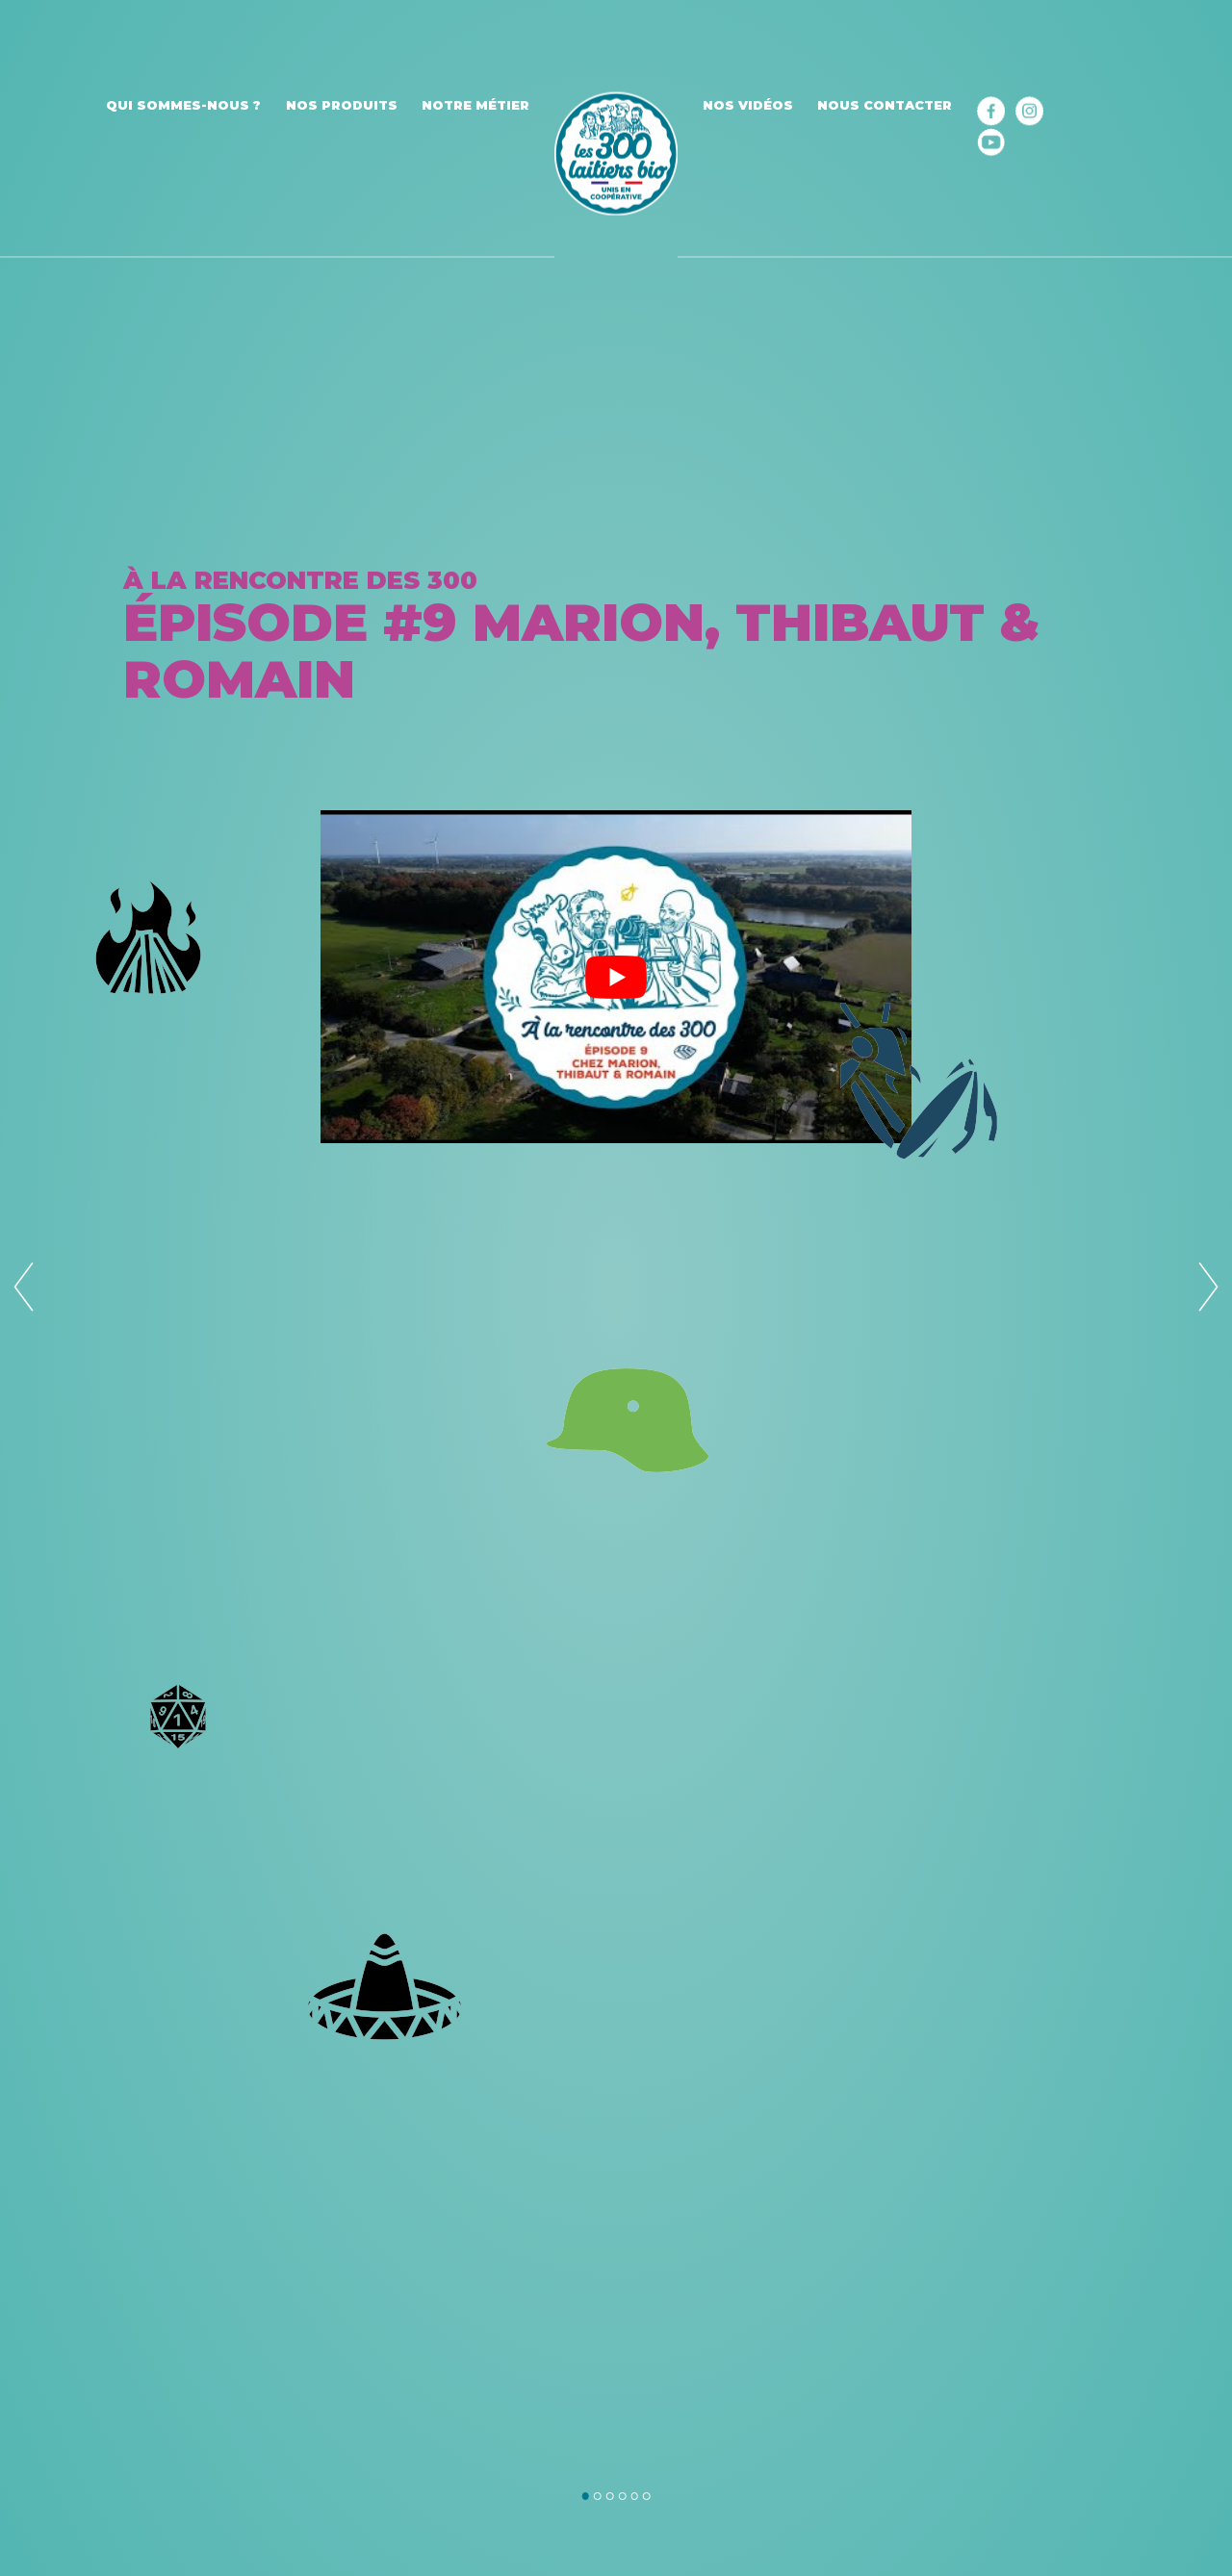 Image resolution: width=1232 pixels, height=2576 pixels. I want to click on select mexican or latin american themed content, so click(384, 1986).